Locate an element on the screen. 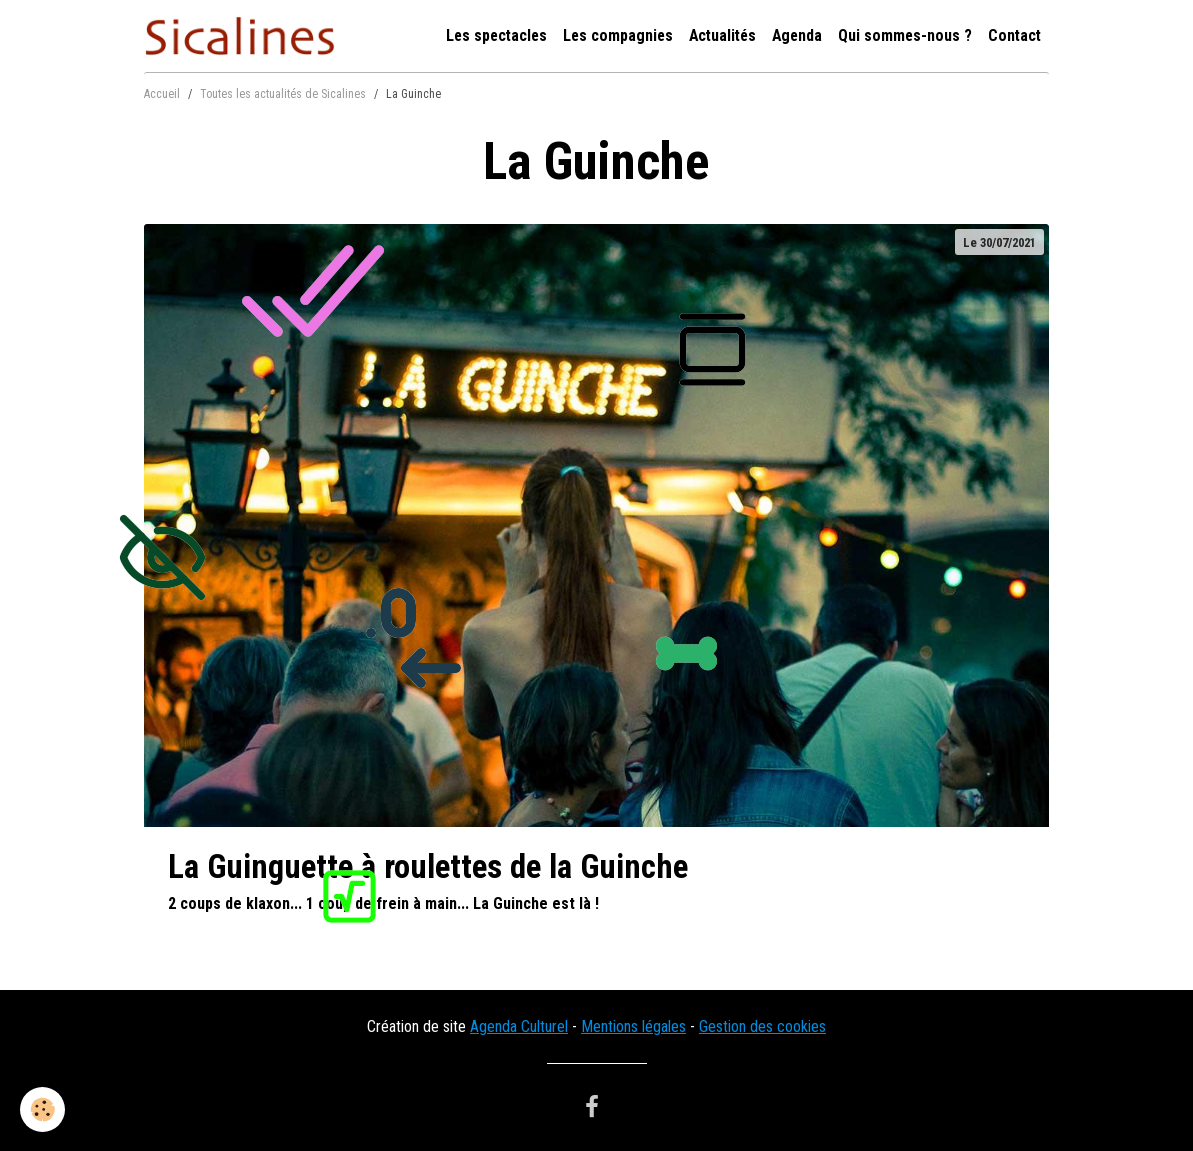 Image resolution: width=1193 pixels, height=1151 pixels. view images in a vertical gallery layout is located at coordinates (712, 349).